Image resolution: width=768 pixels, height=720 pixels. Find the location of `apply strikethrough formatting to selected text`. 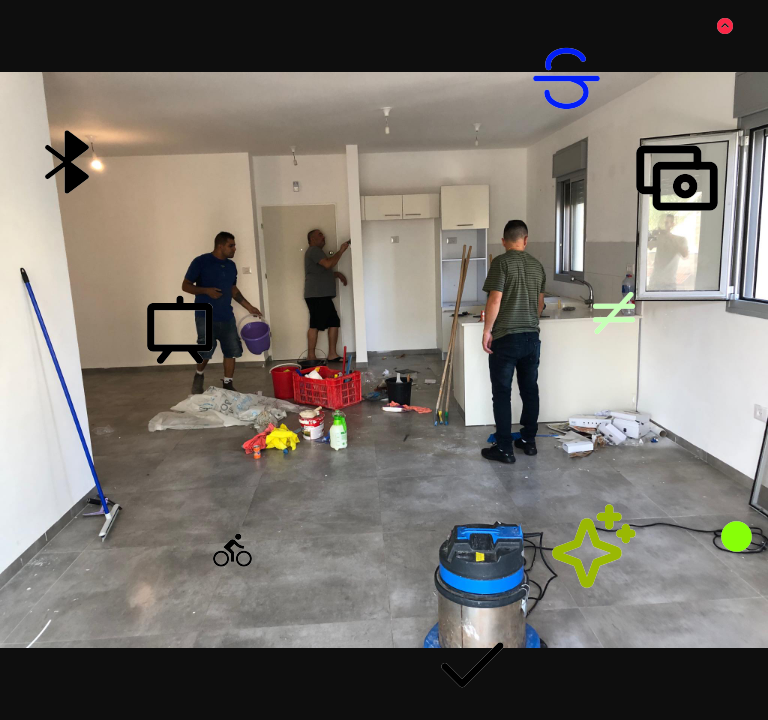

apply strikethrough formatting to selected text is located at coordinates (566, 78).